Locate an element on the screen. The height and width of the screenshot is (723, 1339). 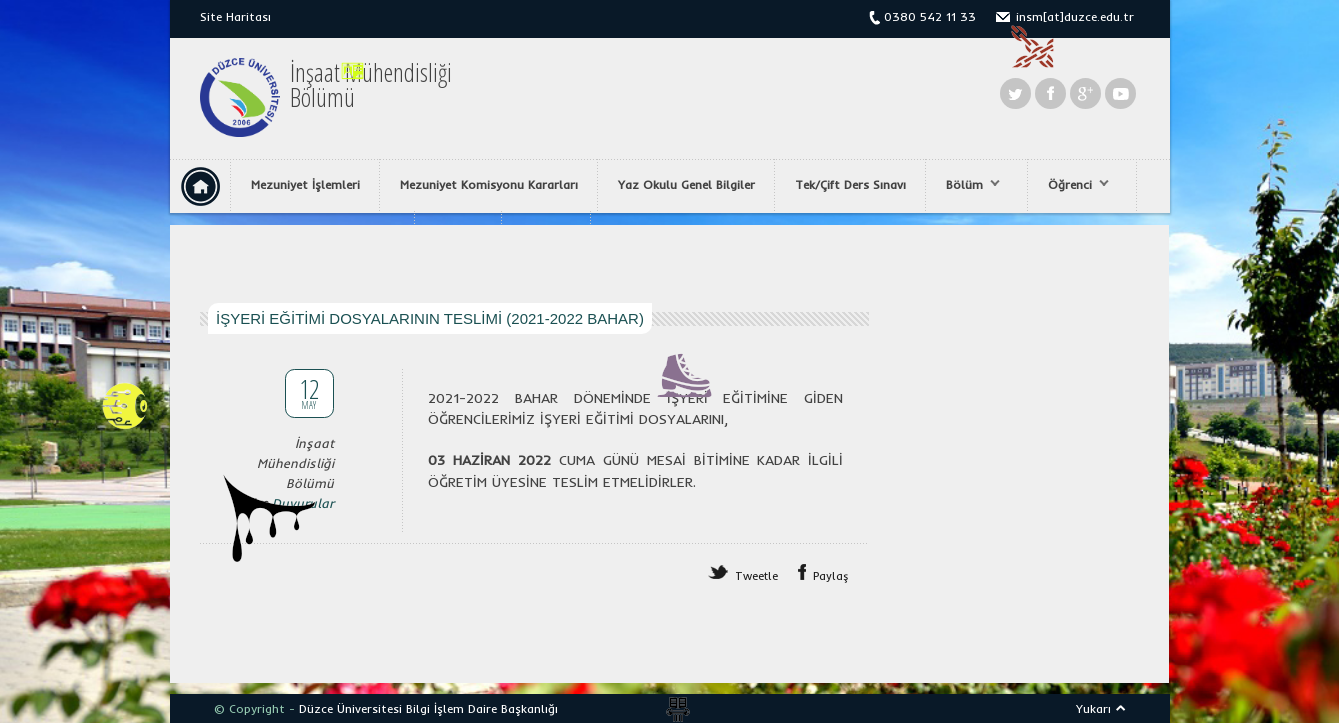
indicates a linked or connected status is located at coordinates (1032, 46).